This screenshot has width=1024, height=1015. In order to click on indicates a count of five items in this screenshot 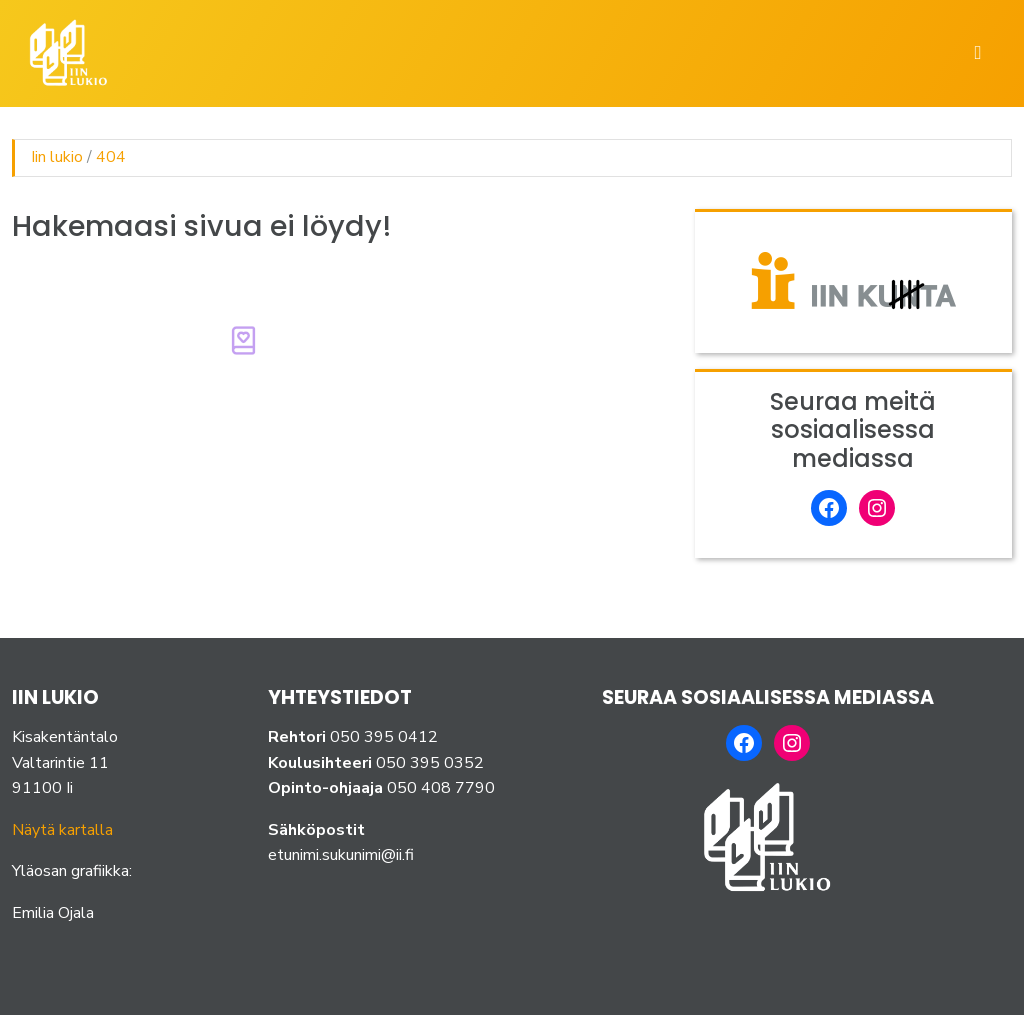, I will do `click(906, 294)`.